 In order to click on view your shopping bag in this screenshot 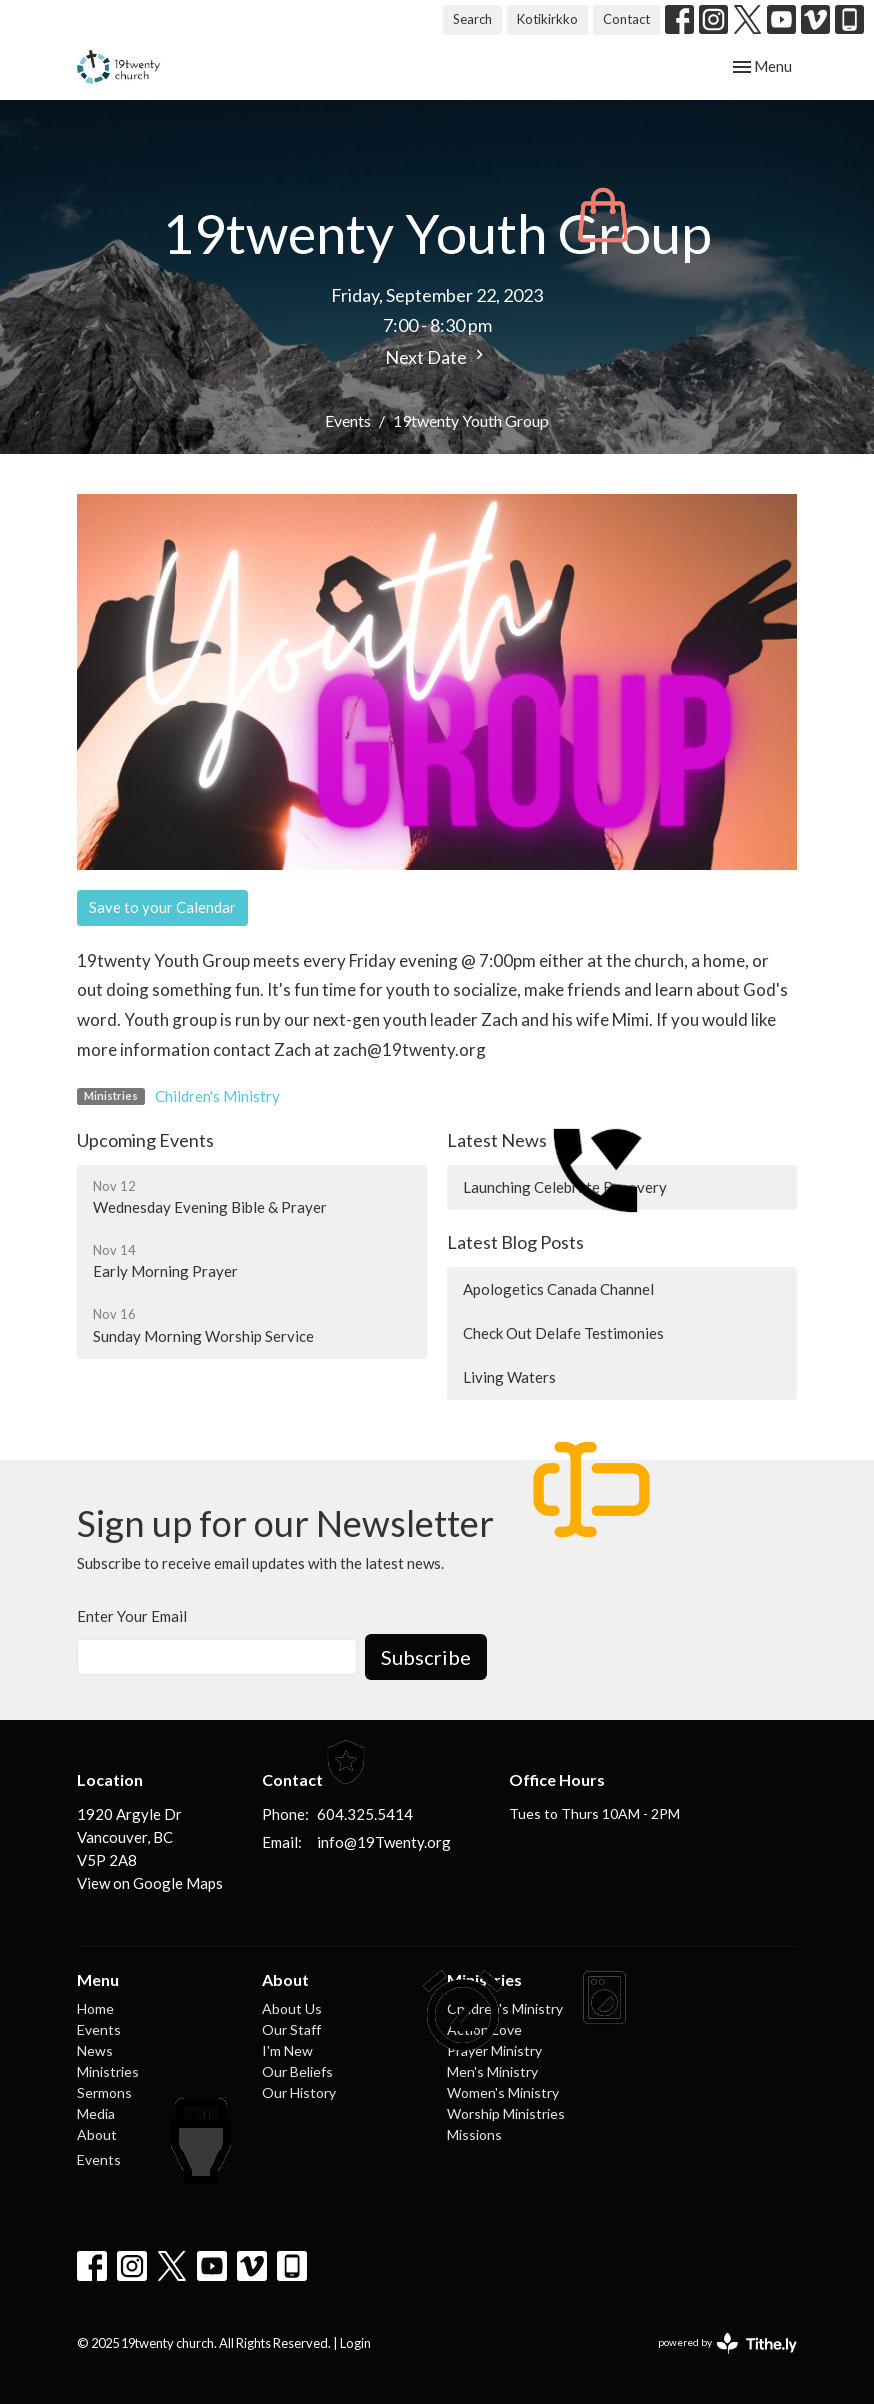, I will do `click(603, 215)`.